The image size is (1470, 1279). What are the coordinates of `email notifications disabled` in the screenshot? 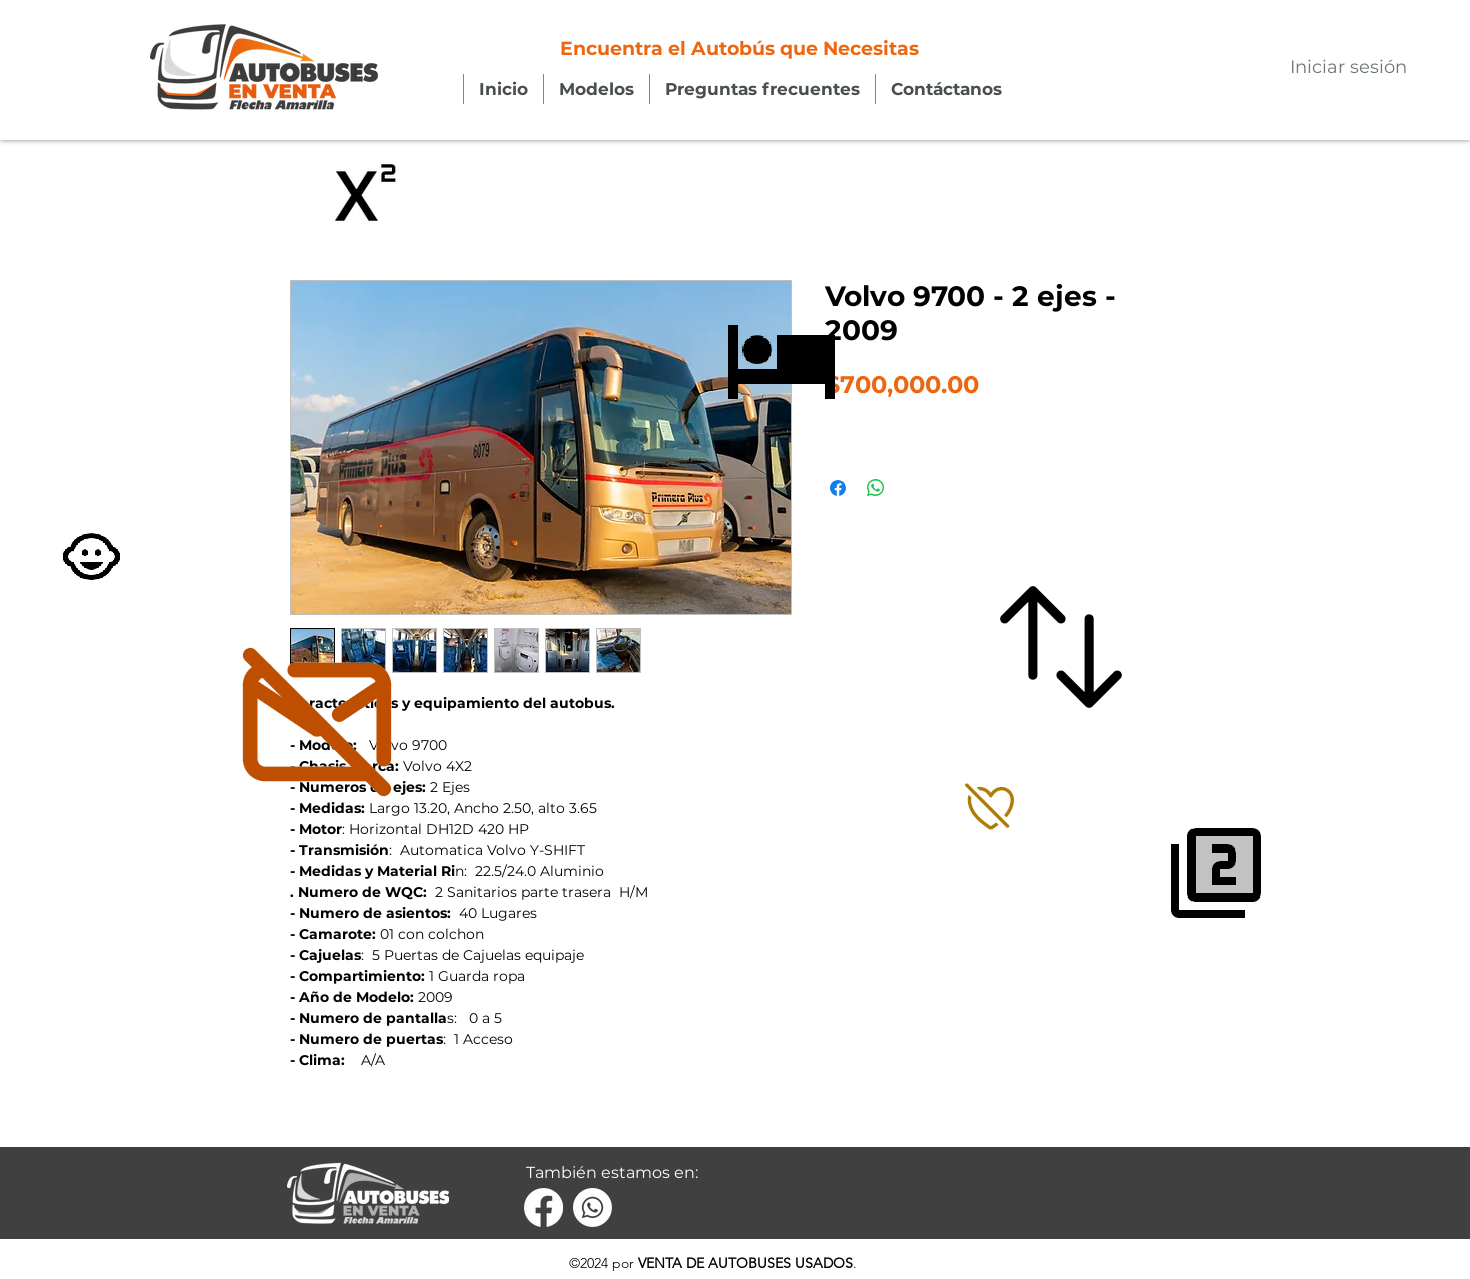 It's located at (317, 722).